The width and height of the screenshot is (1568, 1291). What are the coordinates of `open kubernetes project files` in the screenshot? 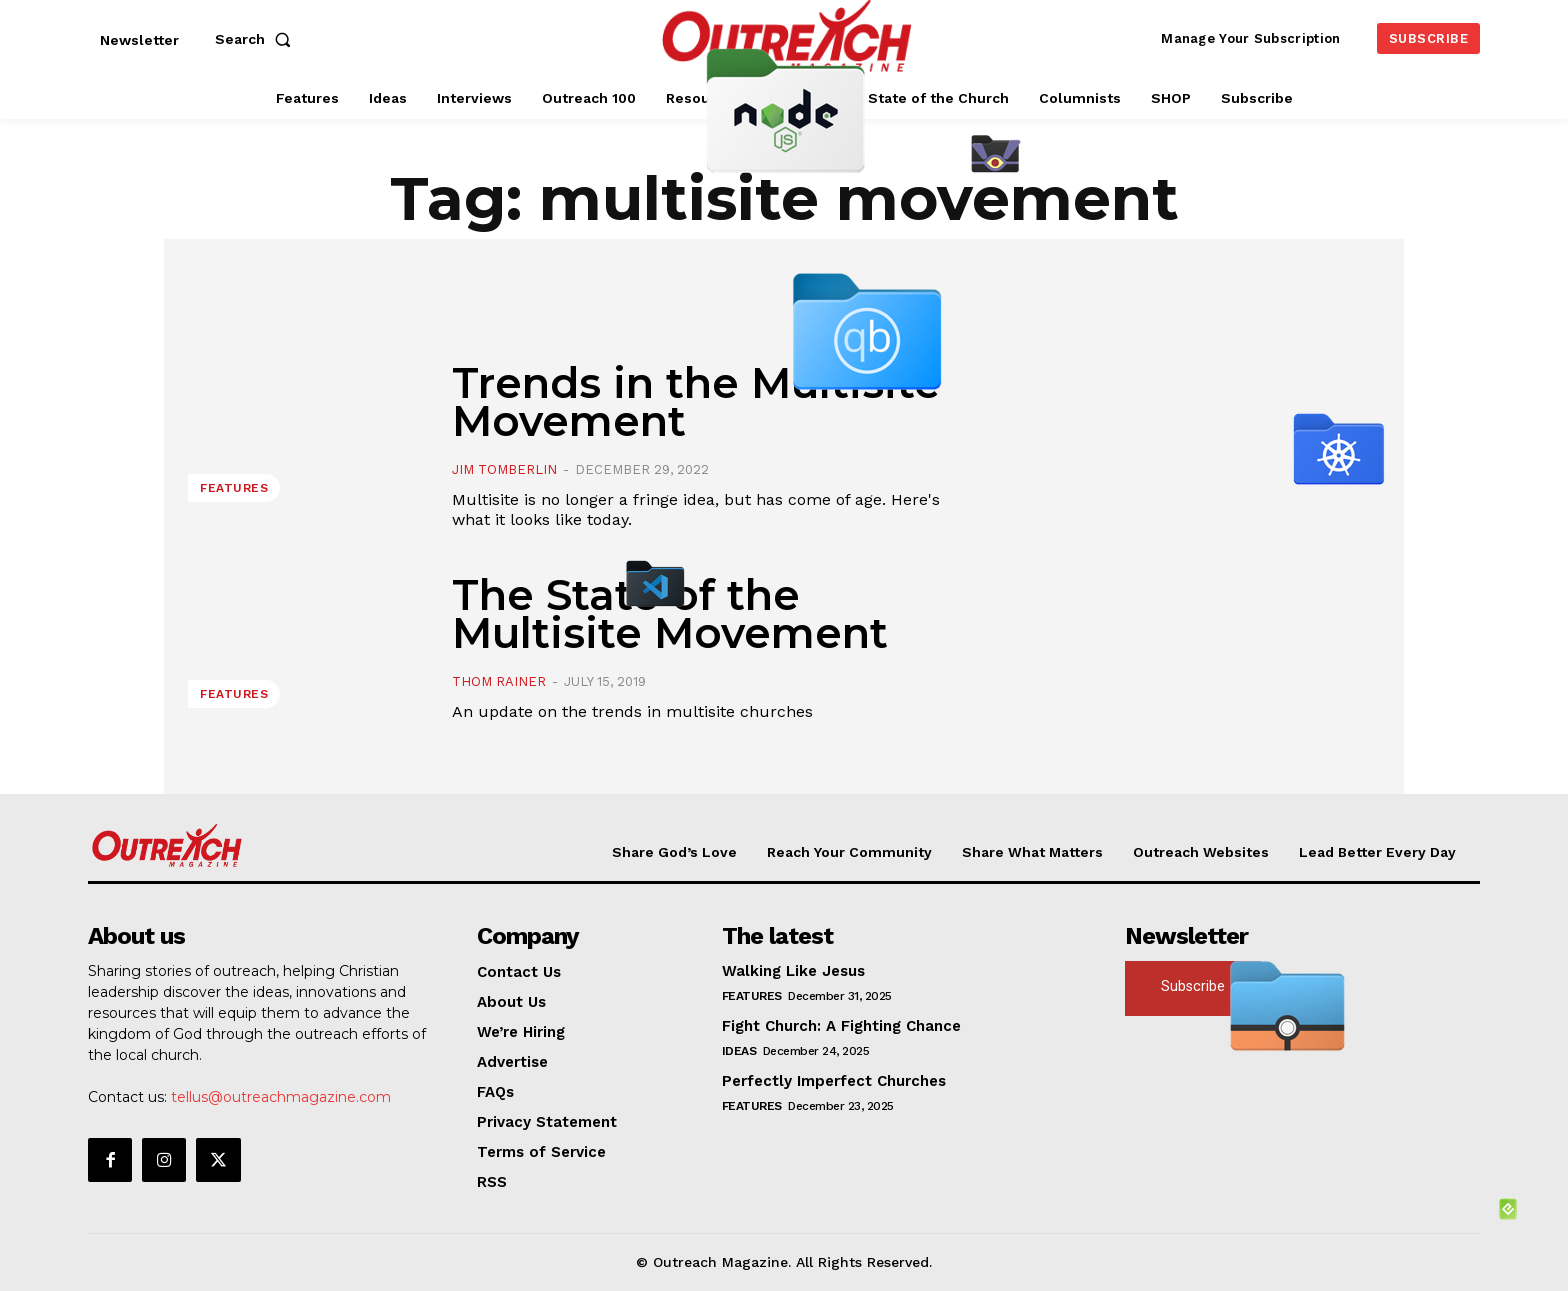 It's located at (1338, 451).